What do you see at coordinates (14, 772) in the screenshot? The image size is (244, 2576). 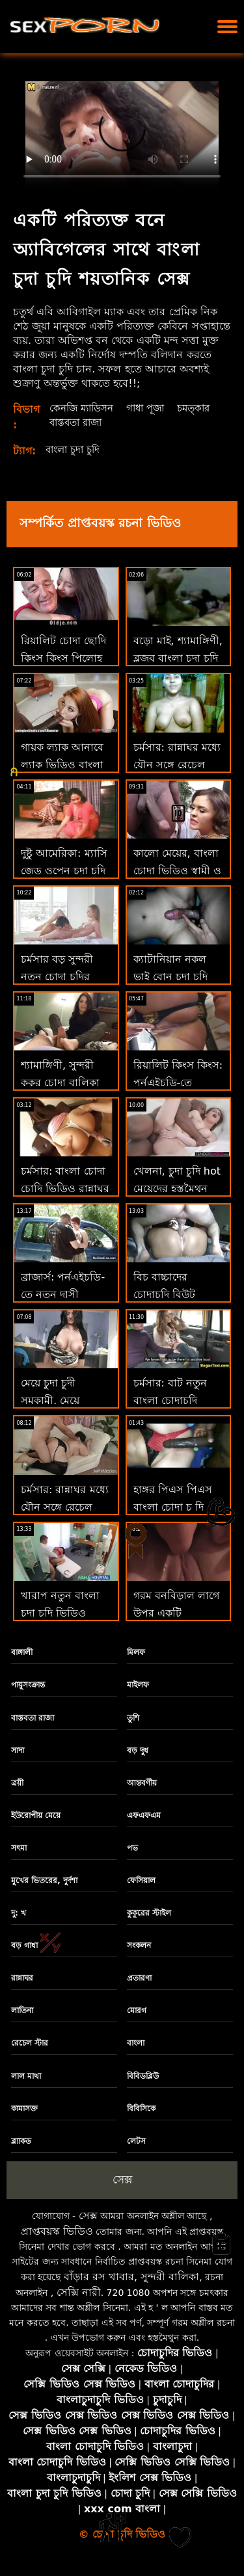 I see `switch to Thai language input` at bounding box center [14, 772].